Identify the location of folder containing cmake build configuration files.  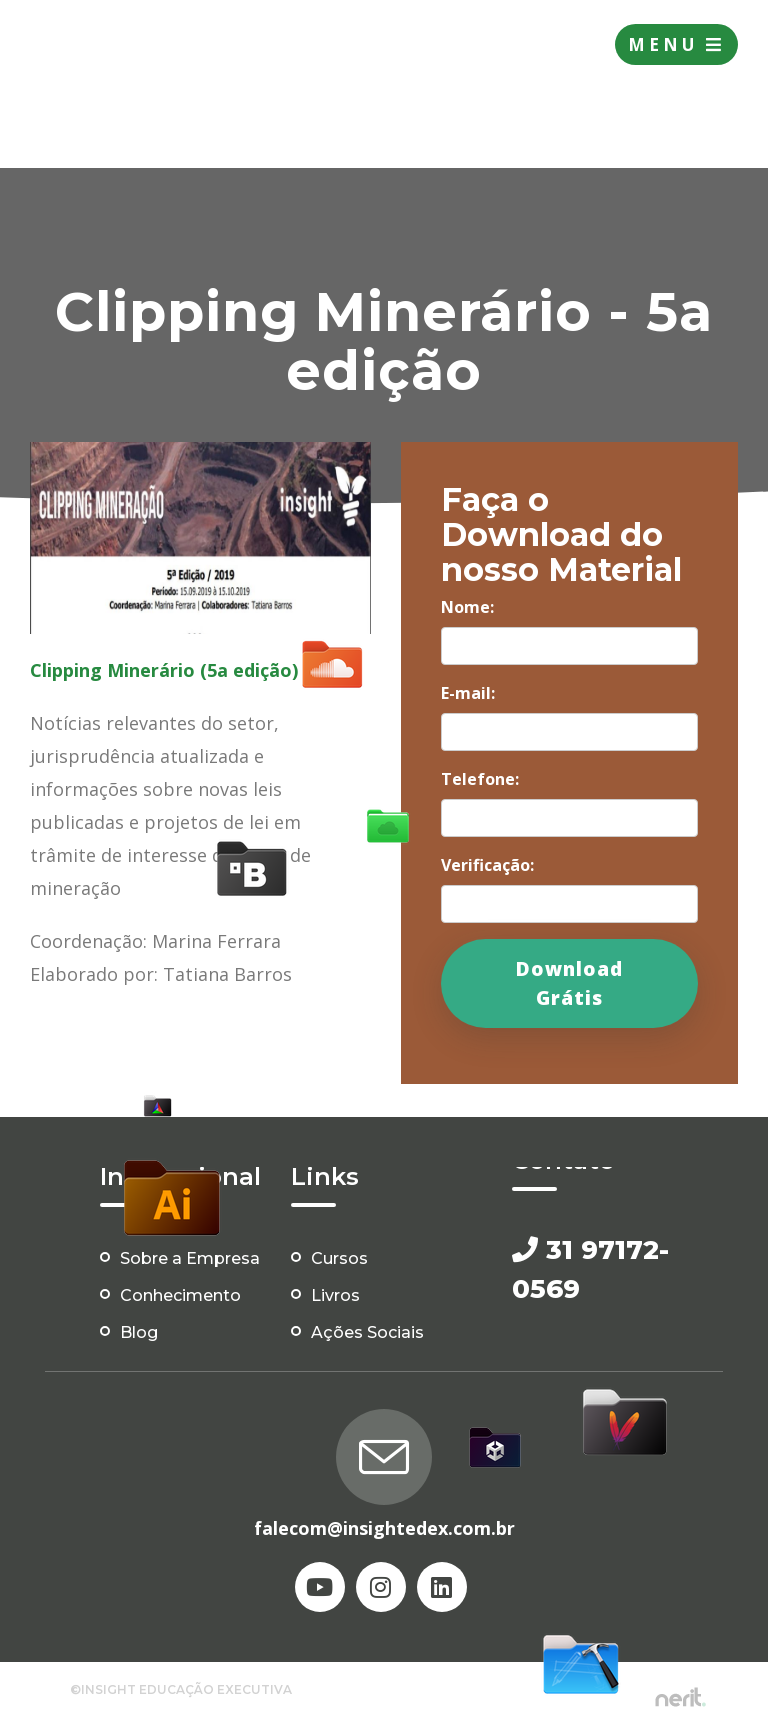
(157, 1106).